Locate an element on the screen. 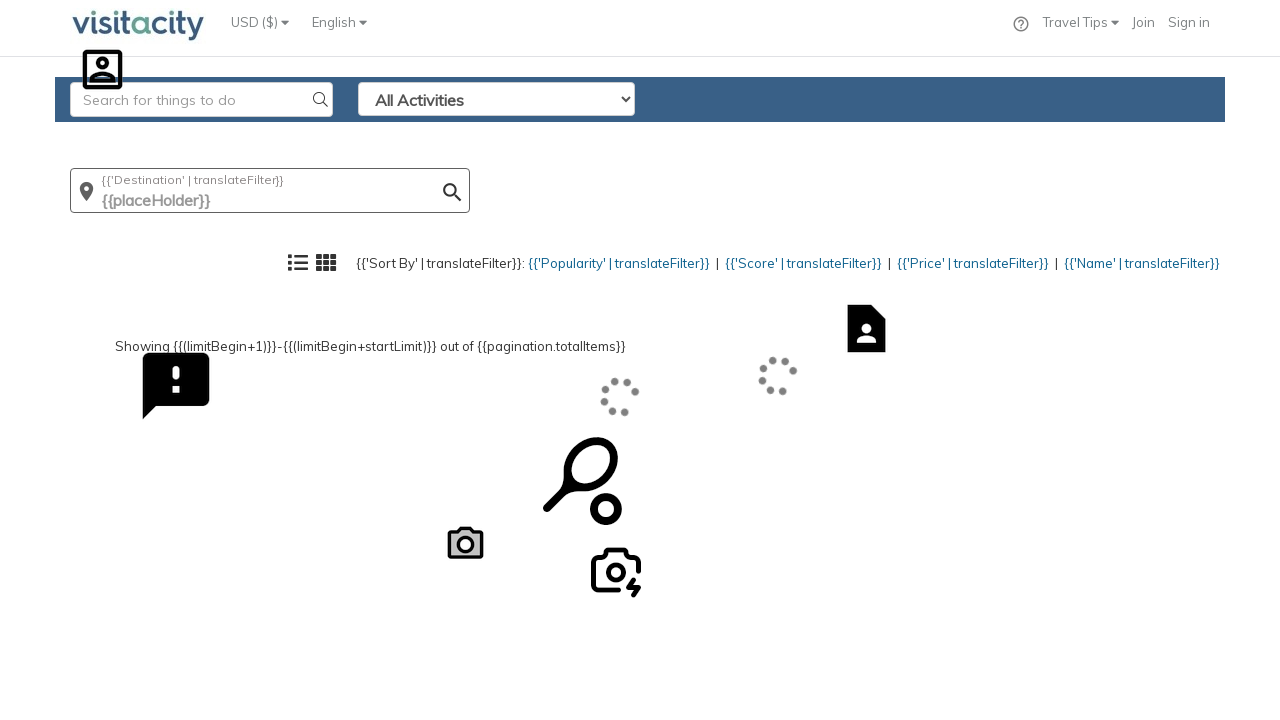  camera flash enabled is located at coordinates (616, 570).